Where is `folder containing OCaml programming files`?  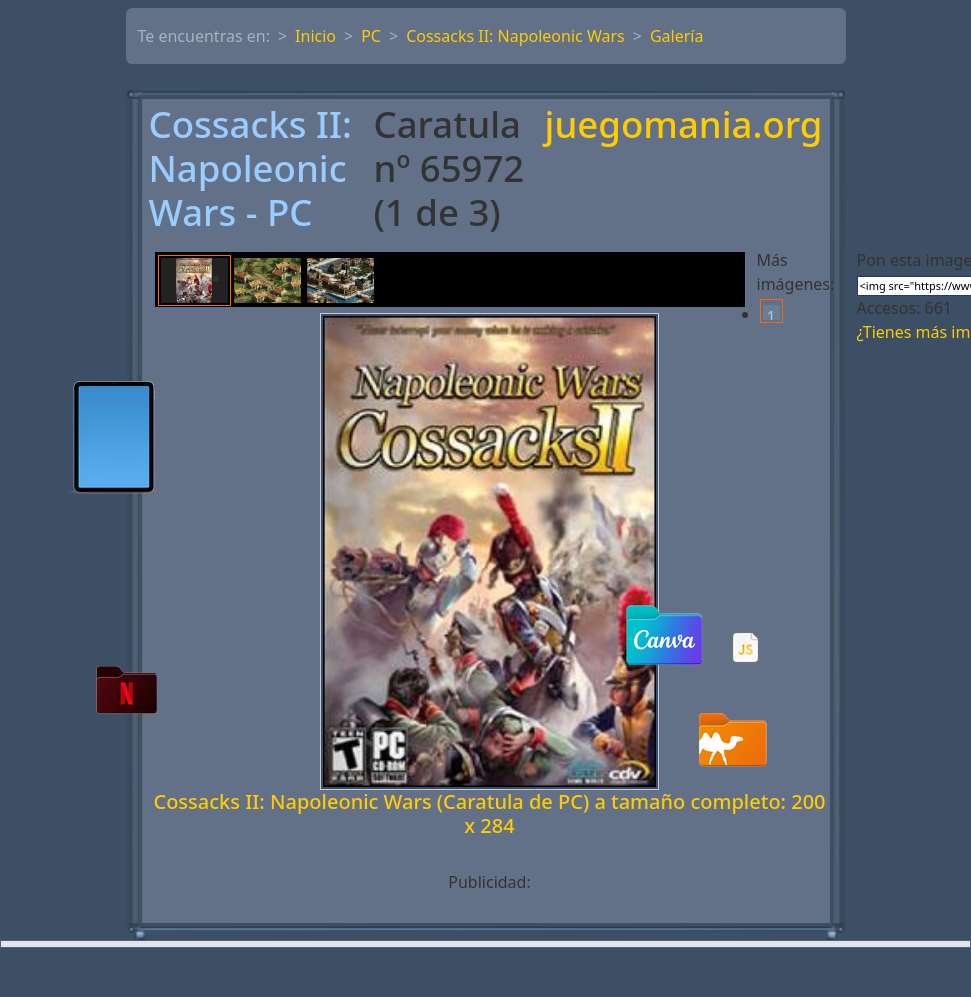
folder containing OCaml programming files is located at coordinates (732, 741).